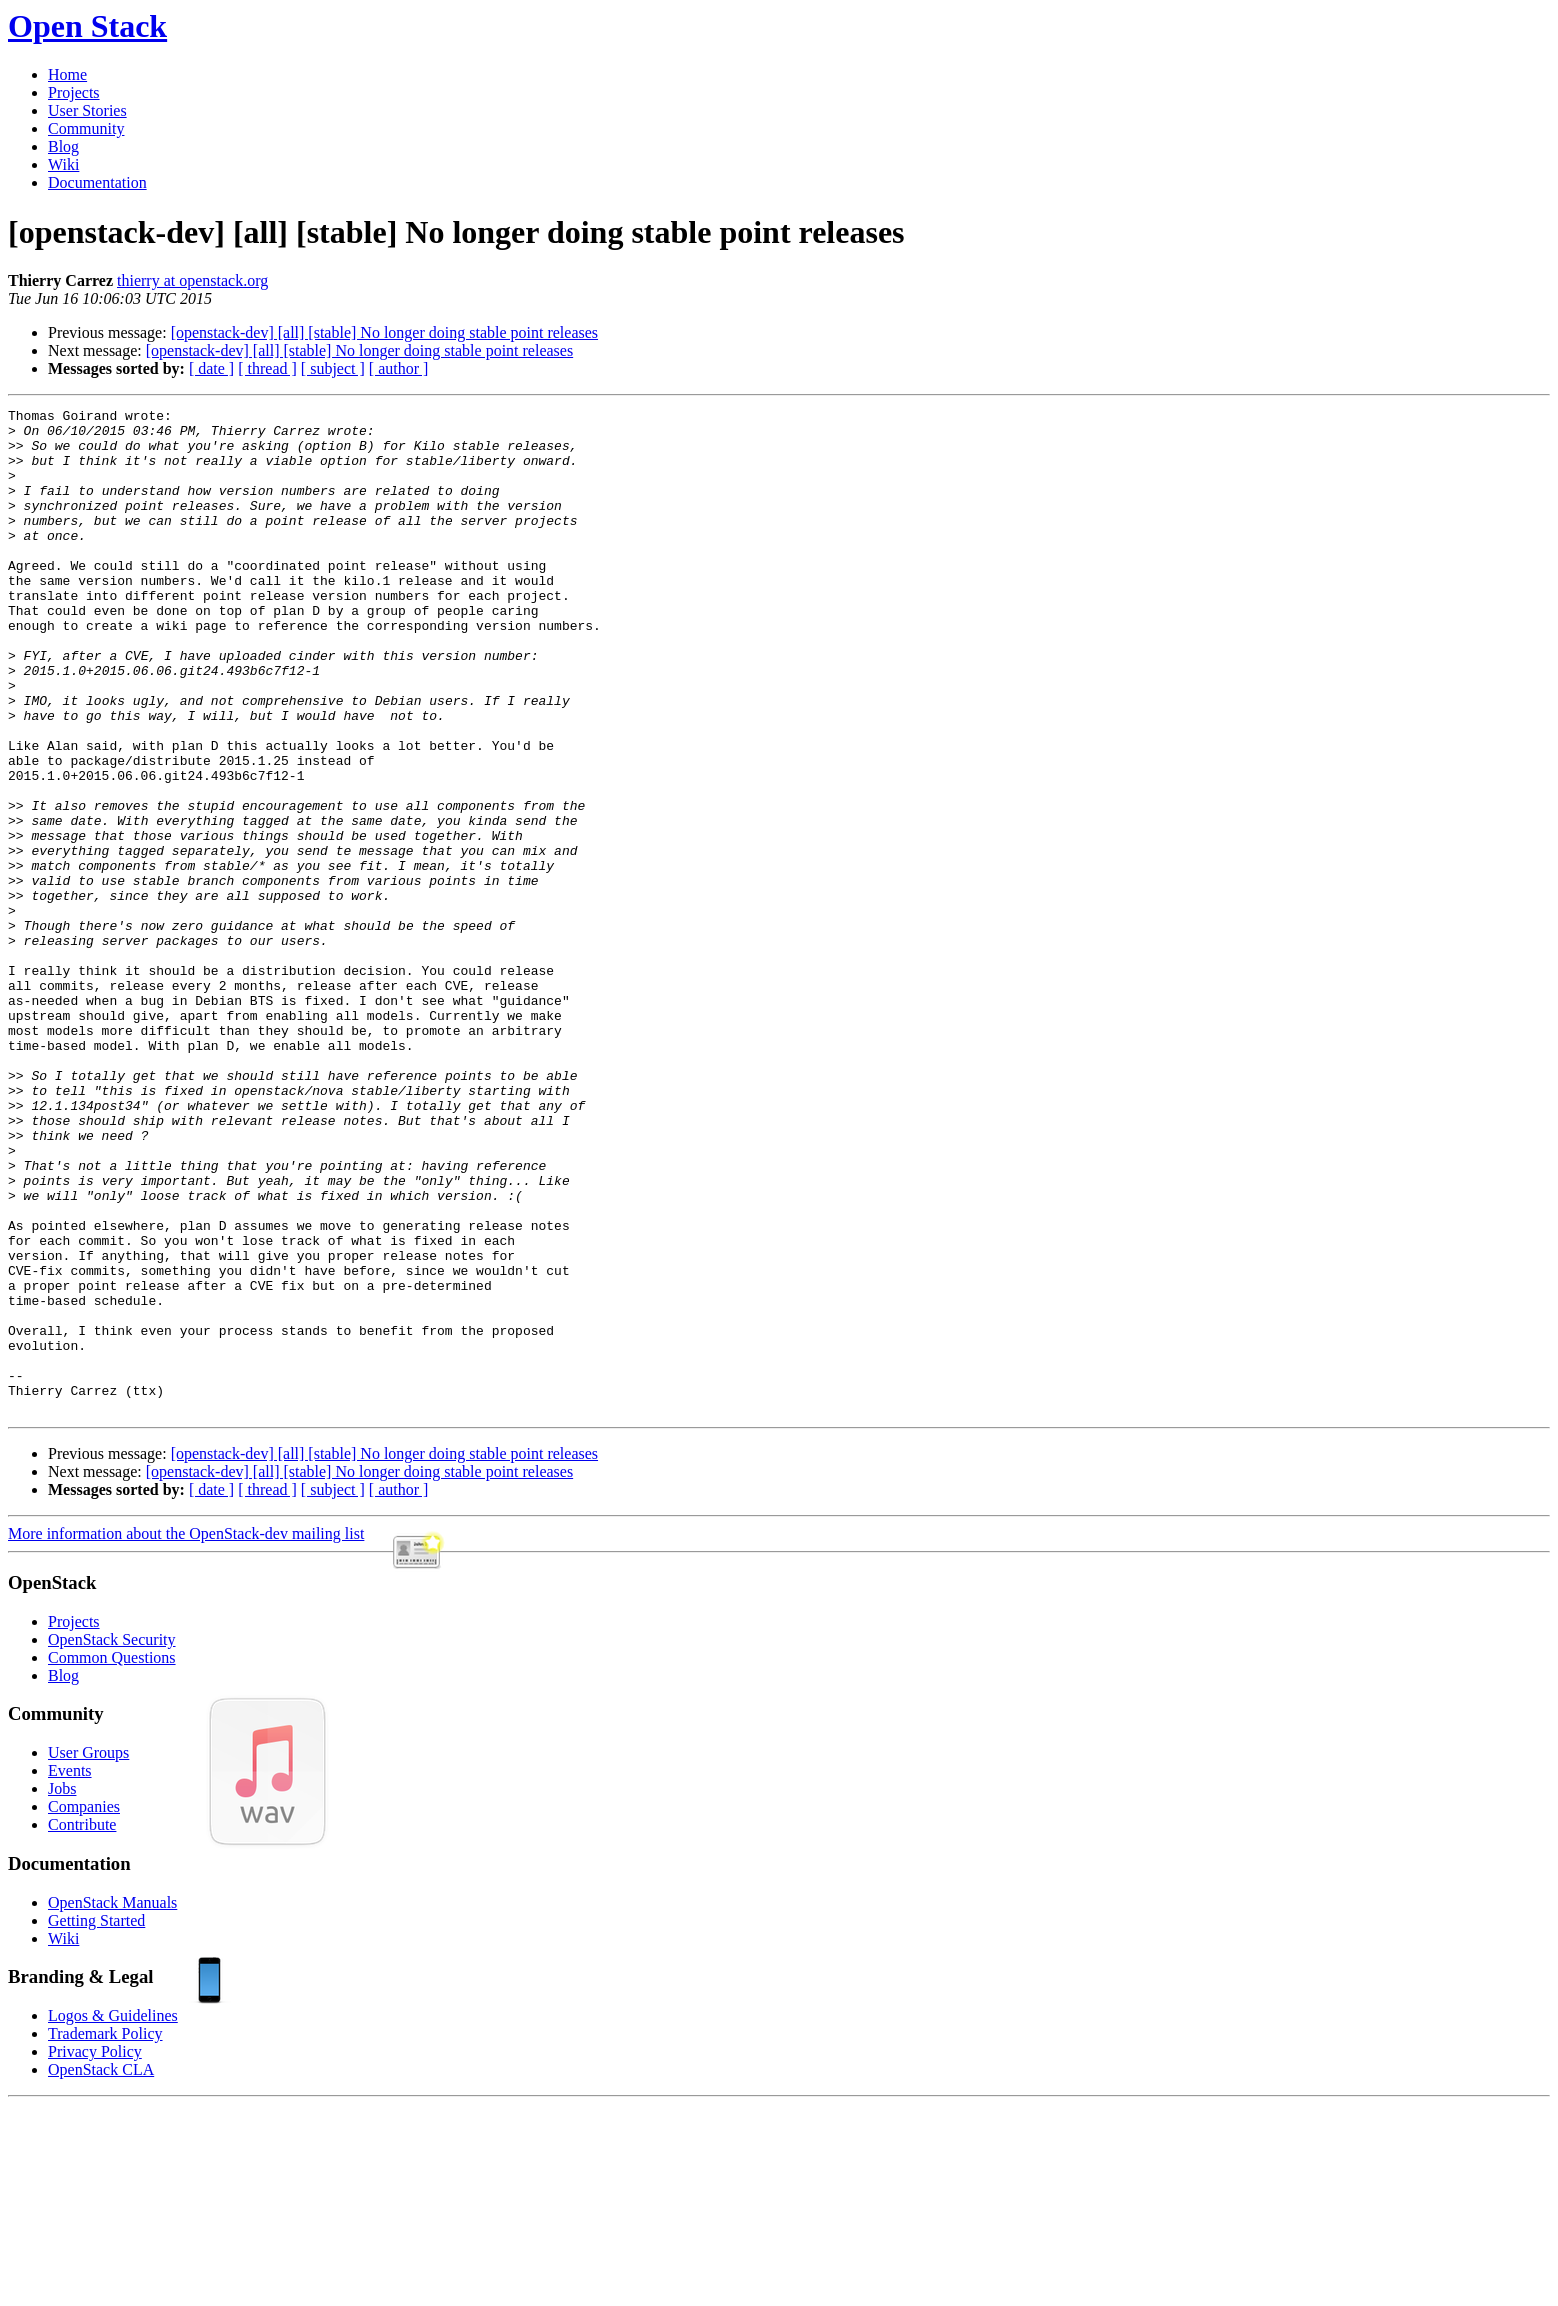 This screenshot has height=2306, width=1558. I want to click on iPhone SE device connected to your Mac, so click(209, 1980).